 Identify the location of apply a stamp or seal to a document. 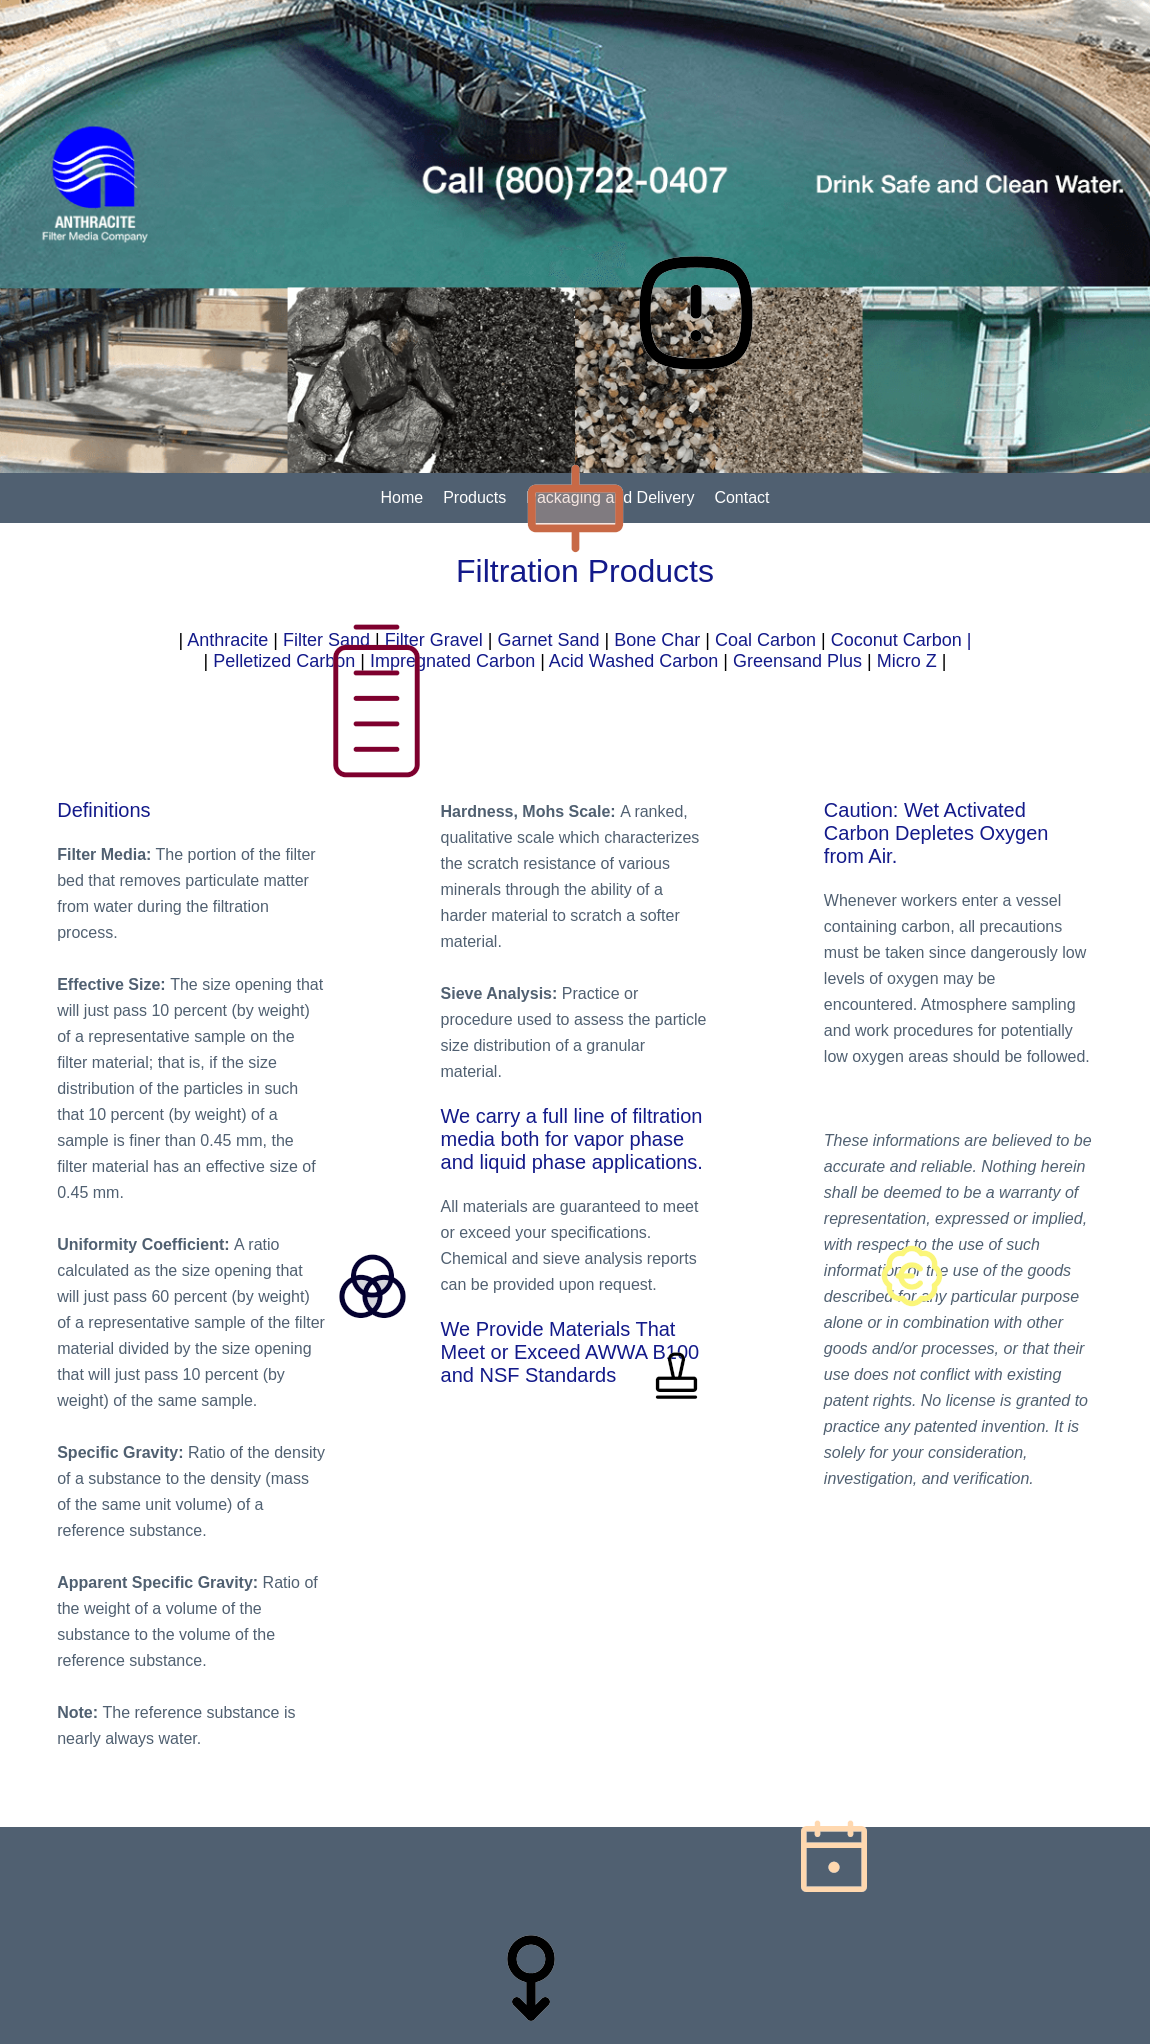
(676, 1376).